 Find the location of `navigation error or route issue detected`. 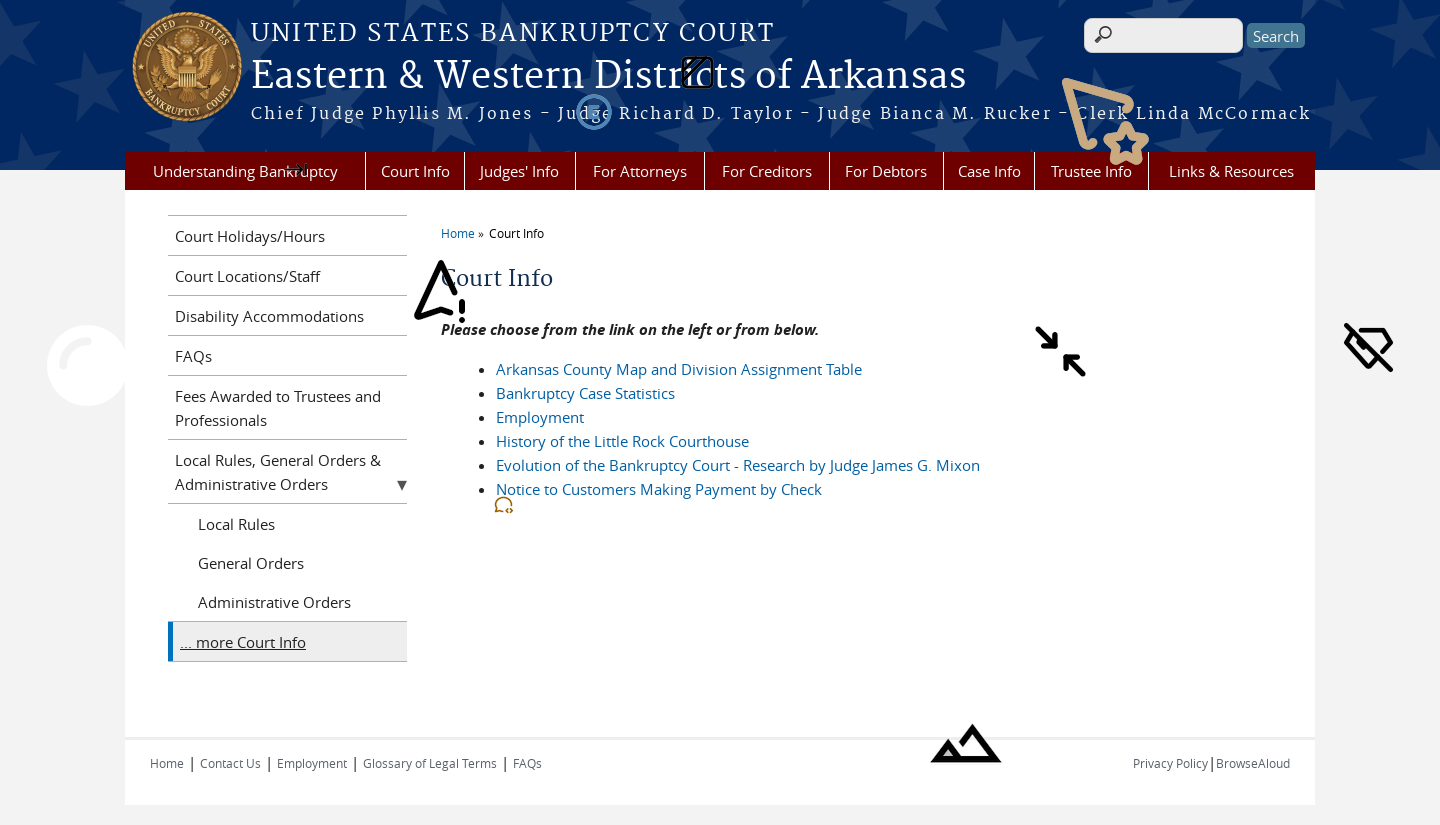

navigation error or route issue detected is located at coordinates (441, 290).